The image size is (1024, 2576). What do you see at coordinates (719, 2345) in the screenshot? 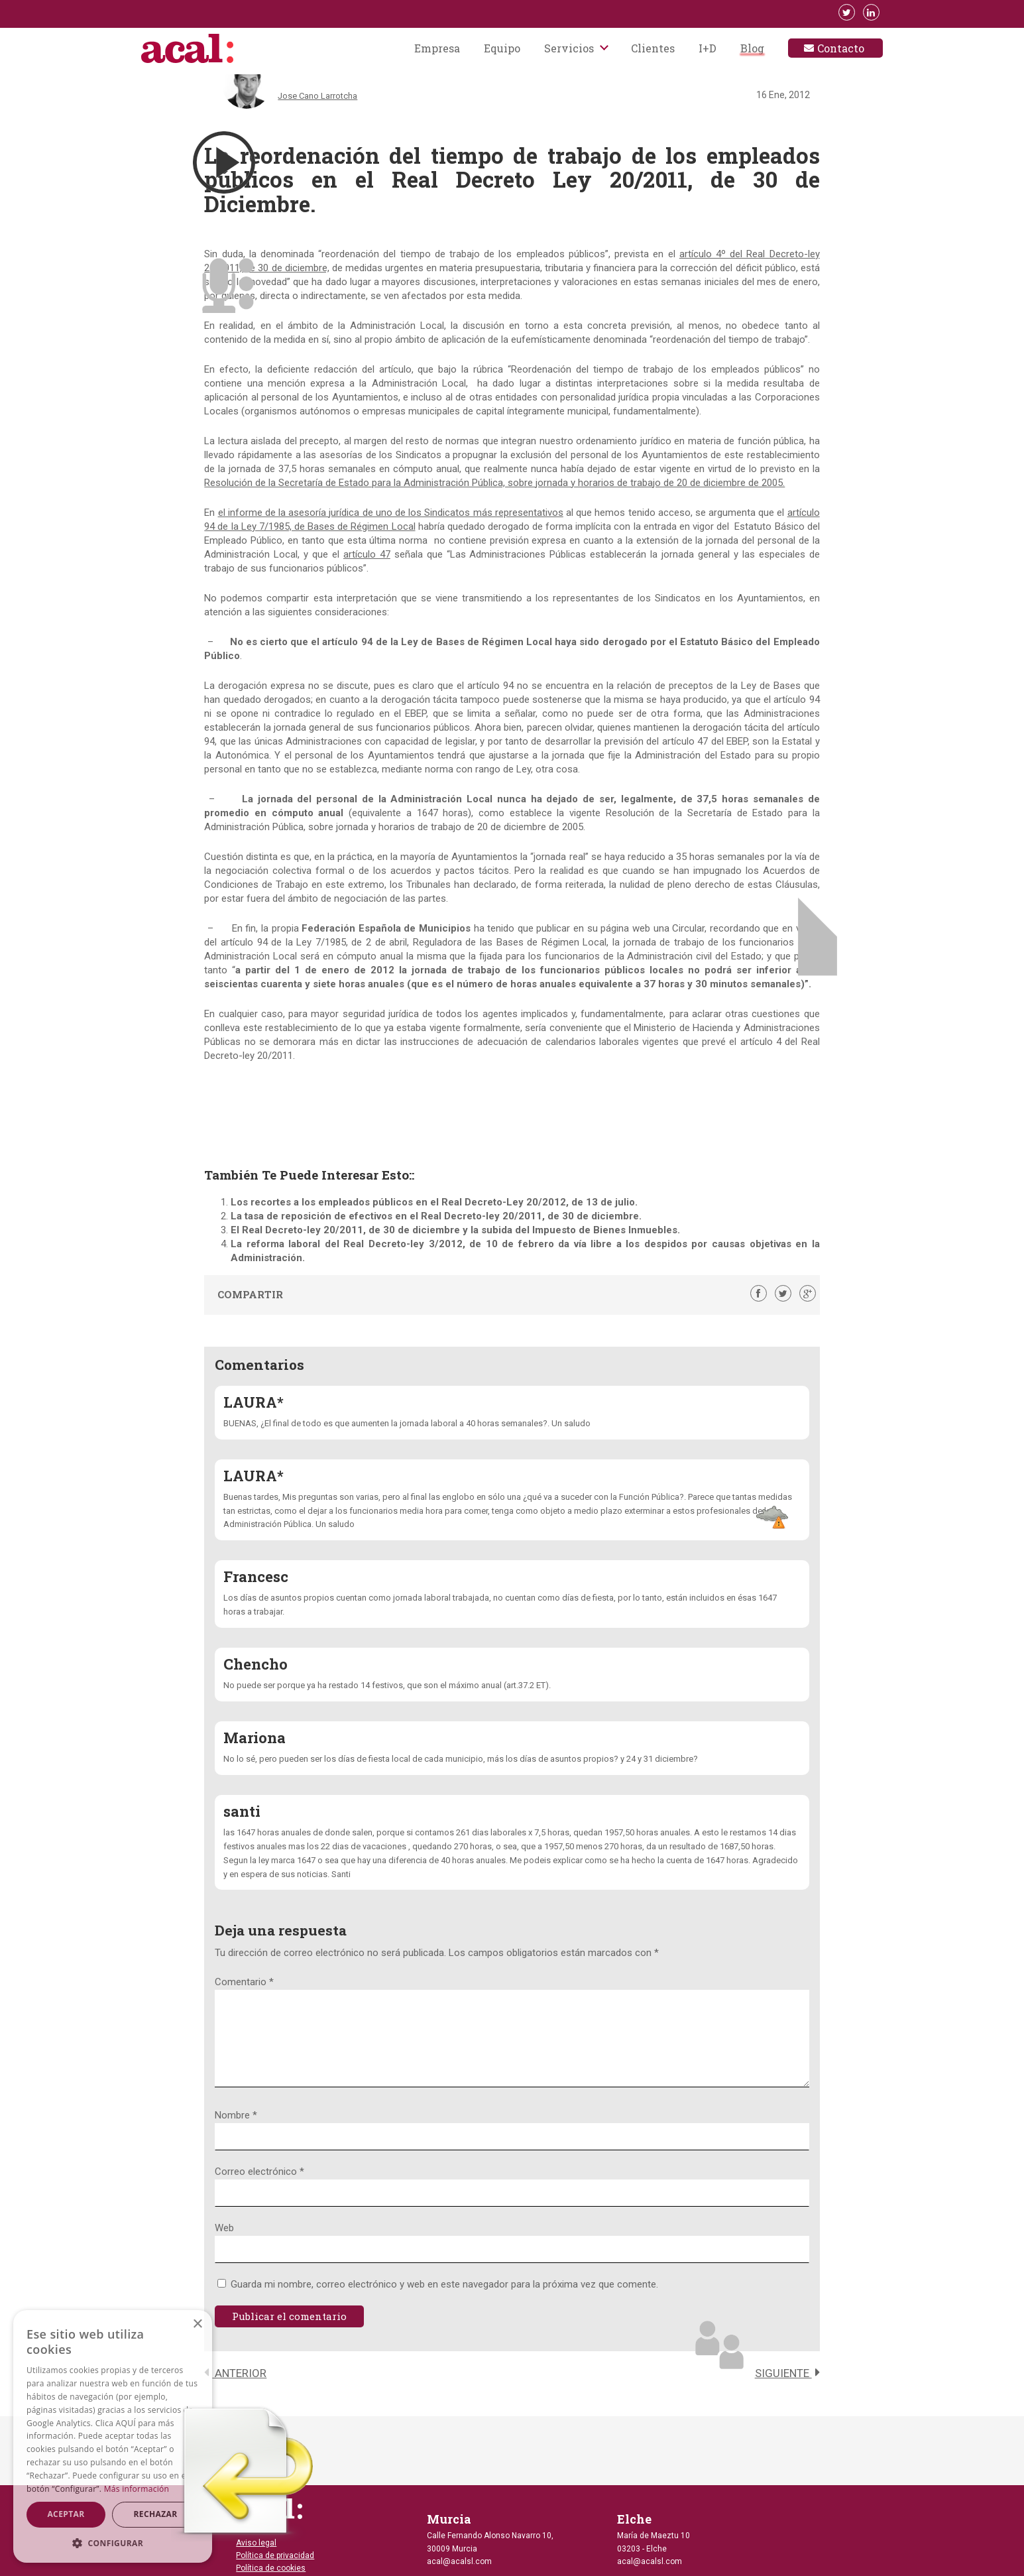
I see `manage user accounts` at bounding box center [719, 2345].